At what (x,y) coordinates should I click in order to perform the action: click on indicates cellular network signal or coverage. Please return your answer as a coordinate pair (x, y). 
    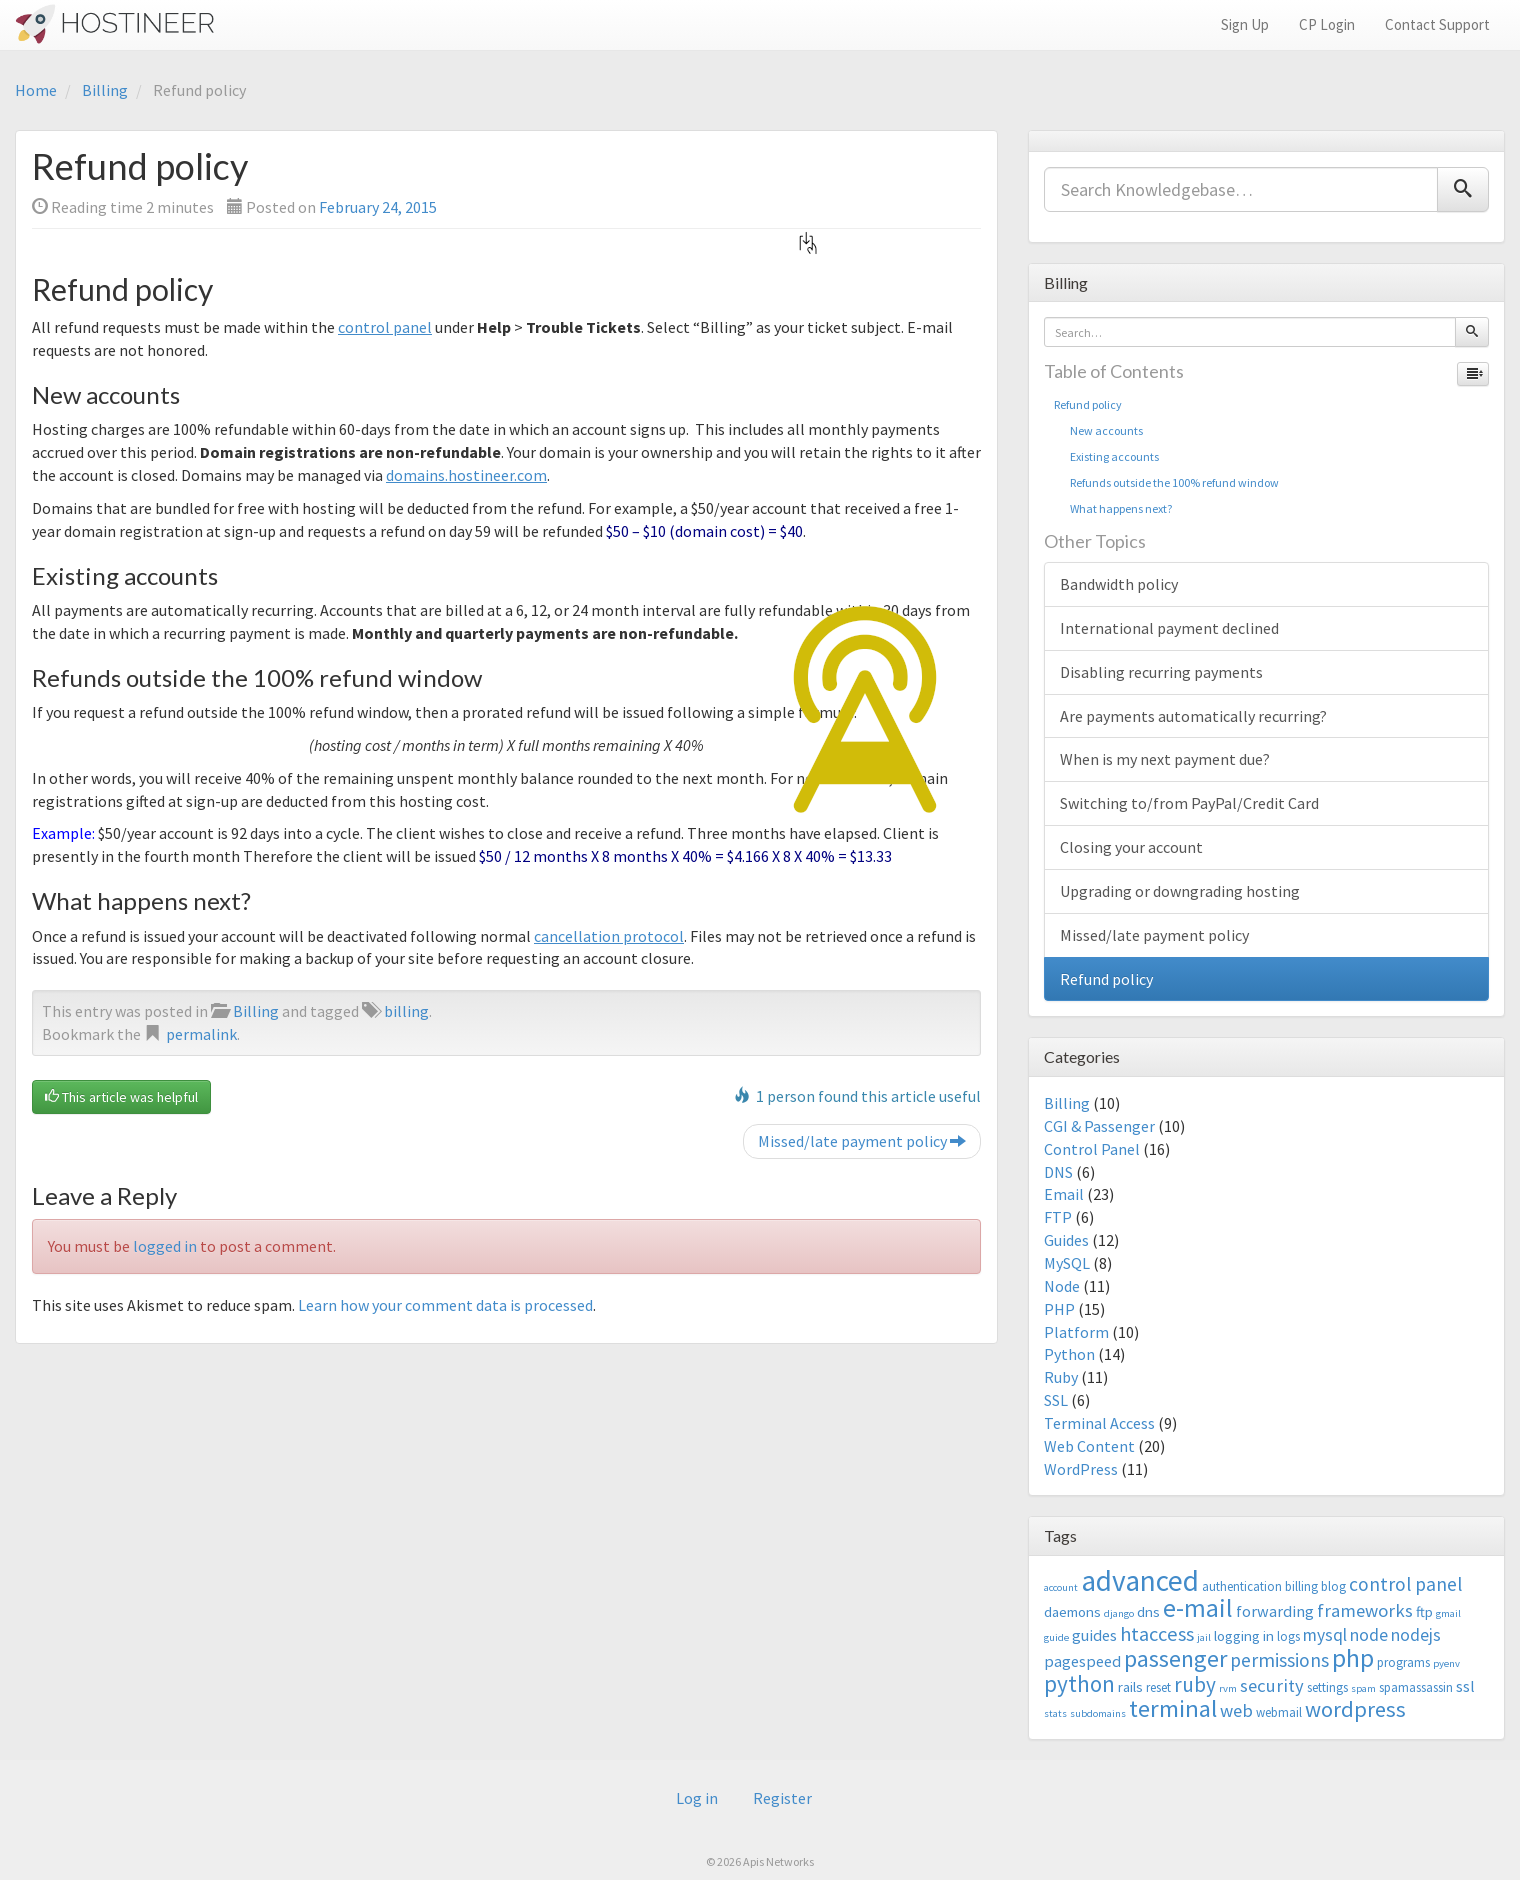
    Looking at the image, I should click on (865, 713).